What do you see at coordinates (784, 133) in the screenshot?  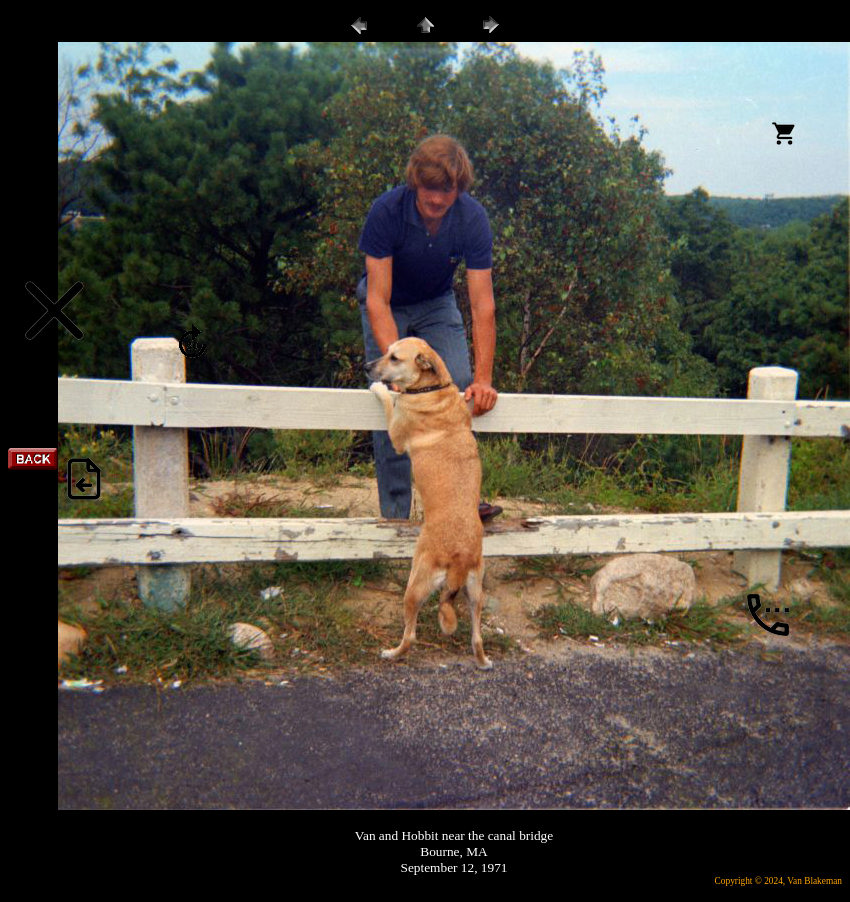 I see `view nearby grocery stores` at bounding box center [784, 133].